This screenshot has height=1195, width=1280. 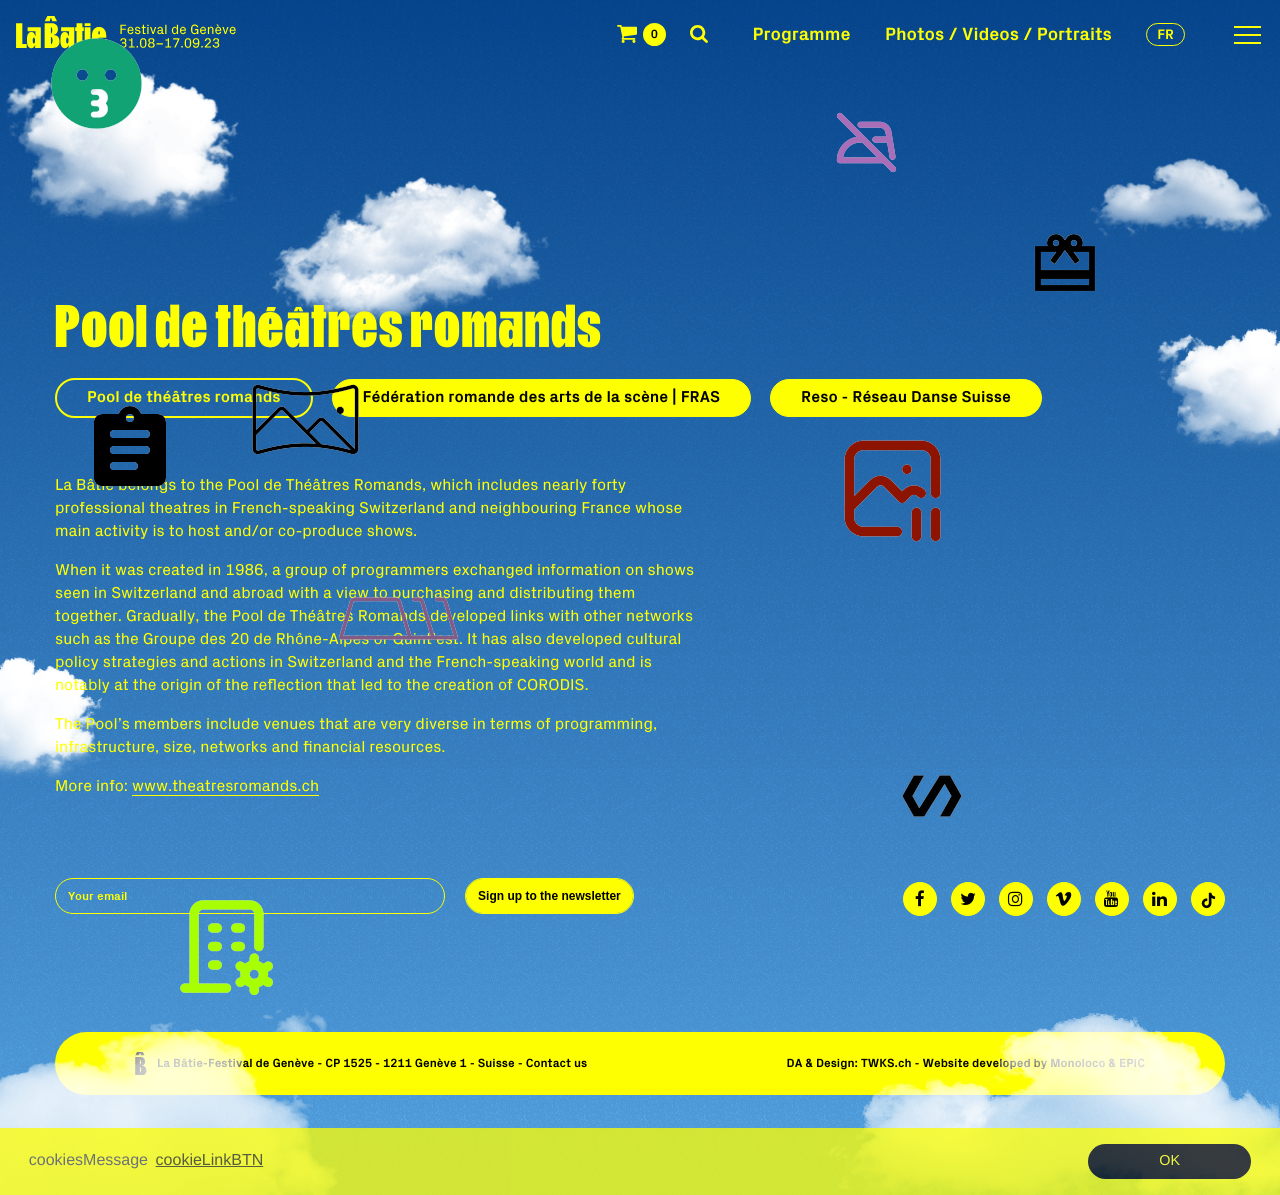 I want to click on switch between open browser tabs, so click(x=398, y=618).